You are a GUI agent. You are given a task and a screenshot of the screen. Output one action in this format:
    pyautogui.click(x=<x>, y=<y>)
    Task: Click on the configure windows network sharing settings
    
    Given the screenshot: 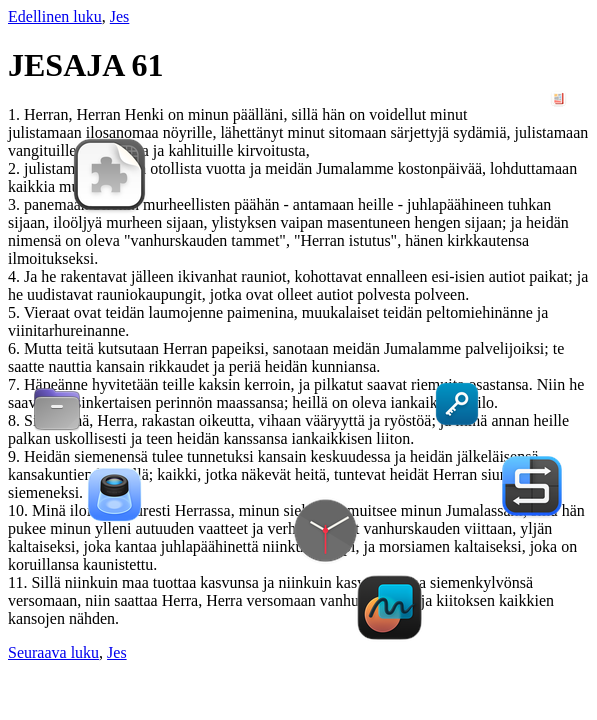 What is the action you would take?
    pyautogui.click(x=532, y=486)
    